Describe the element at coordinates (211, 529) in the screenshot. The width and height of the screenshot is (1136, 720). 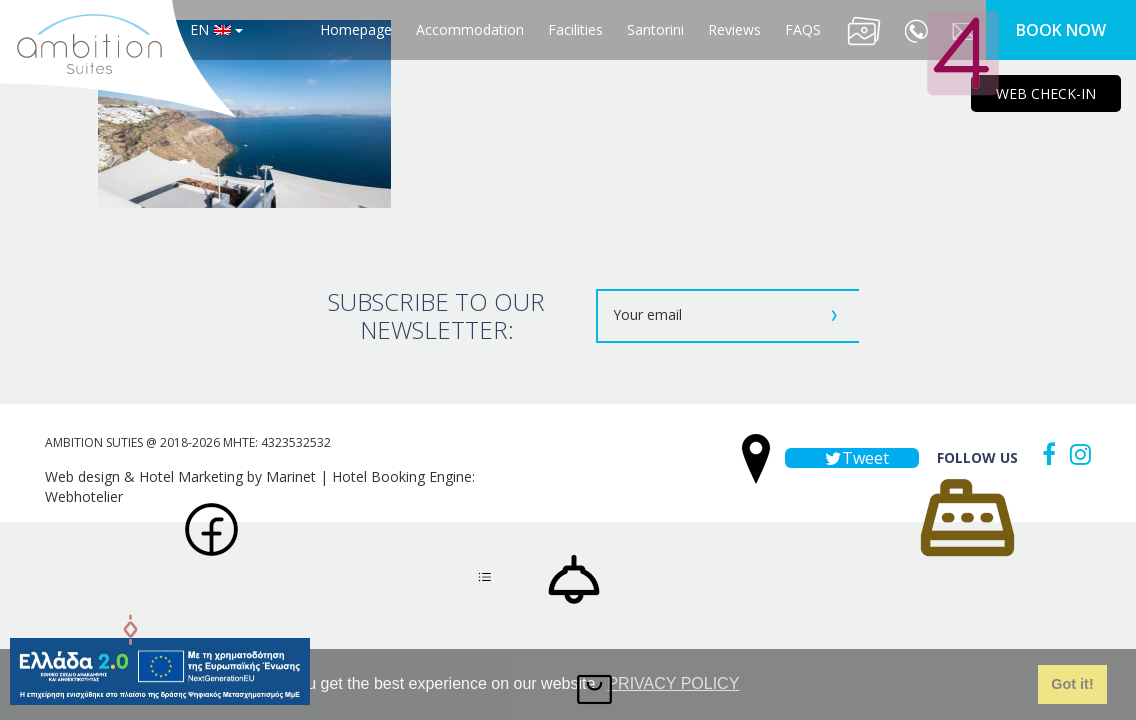
I see `link to Facebook profile or page` at that location.